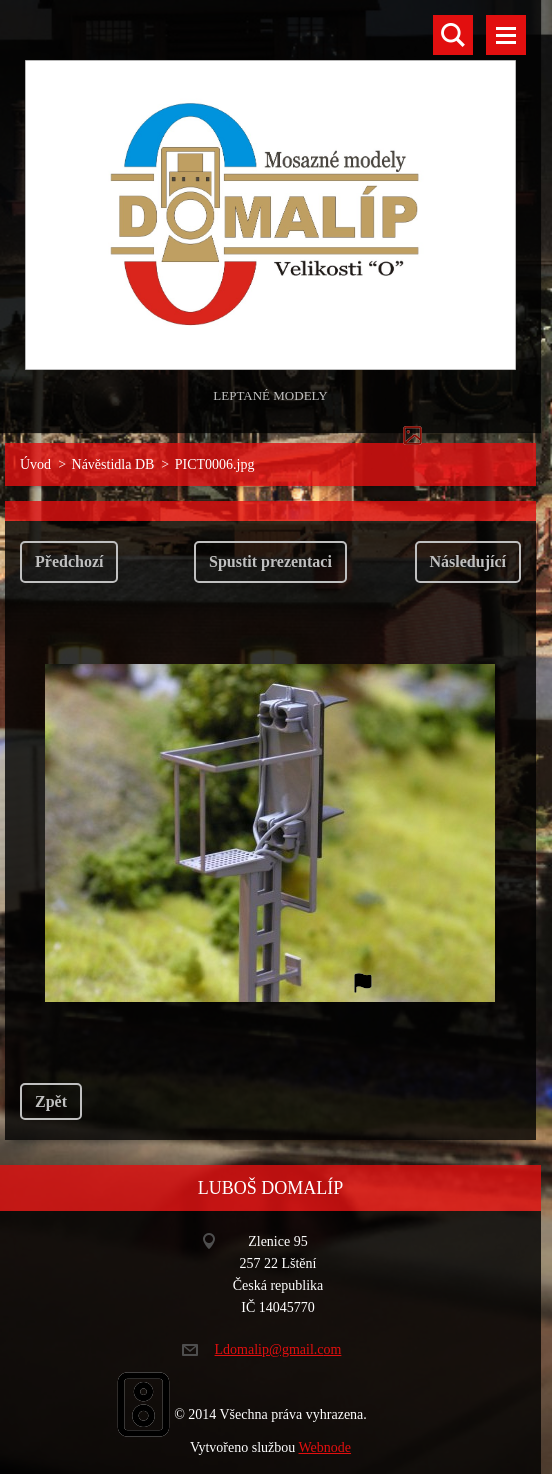 The image size is (552, 1474). I want to click on view image or photo, so click(412, 435).